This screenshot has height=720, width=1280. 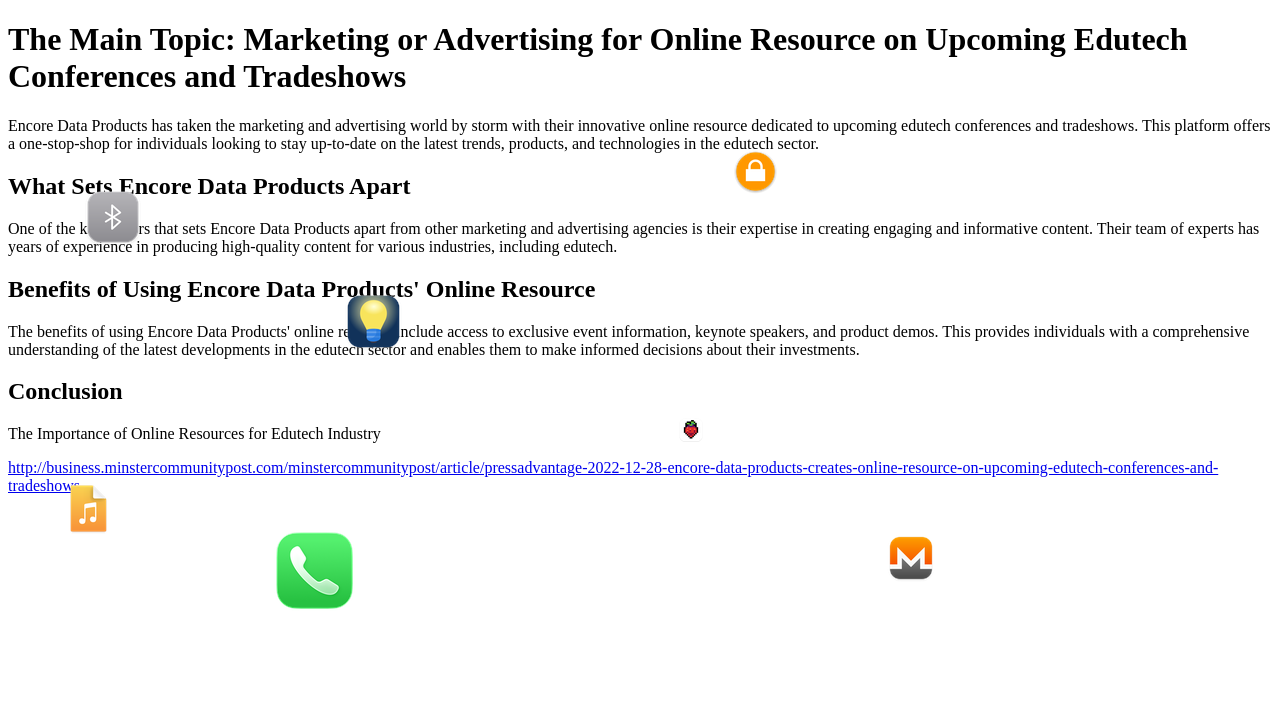 What do you see at coordinates (755, 171) in the screenshot?
I see `indicates a file or folder is read-only` at bounding box center [755, 171].